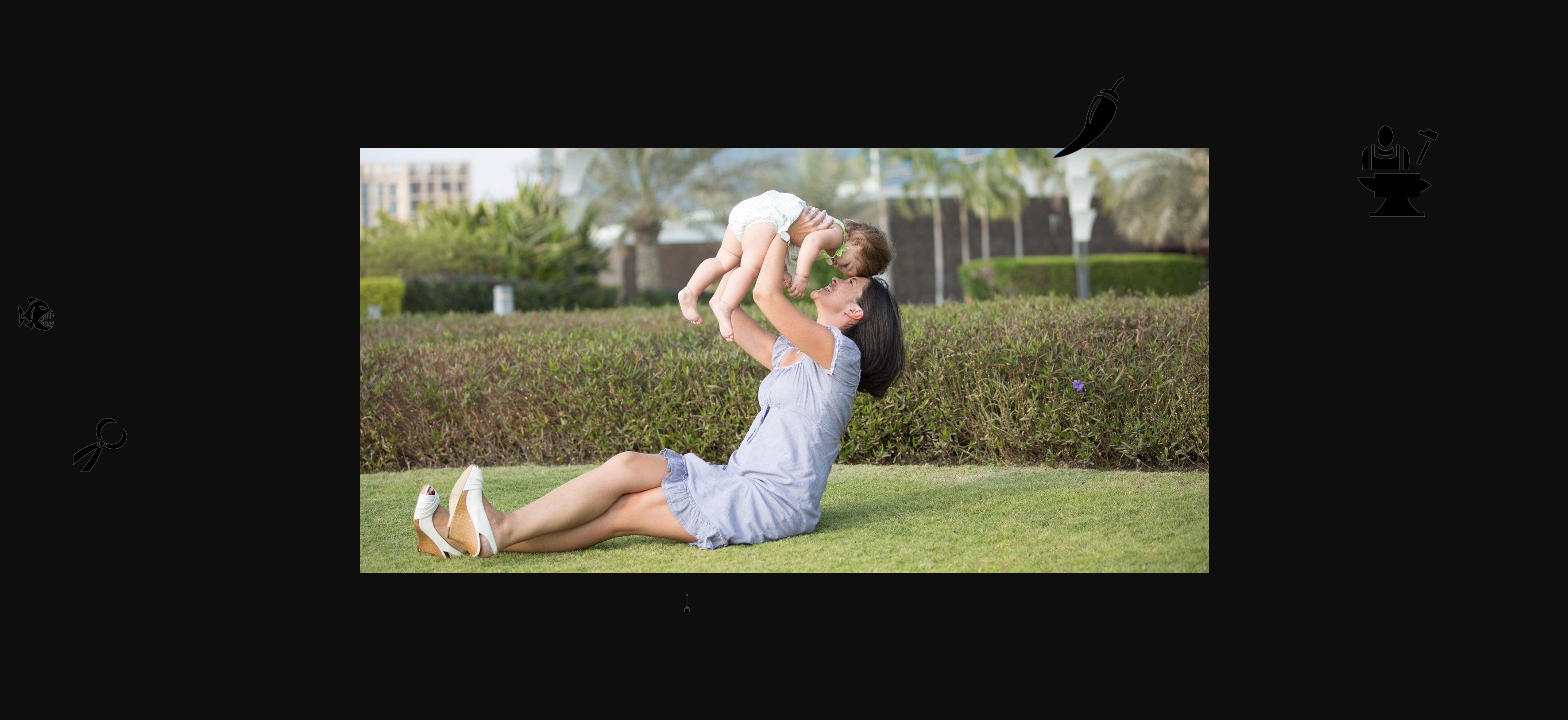 The image size is (1568, 720). I want to click on select or grab an item, so click(100, 445).